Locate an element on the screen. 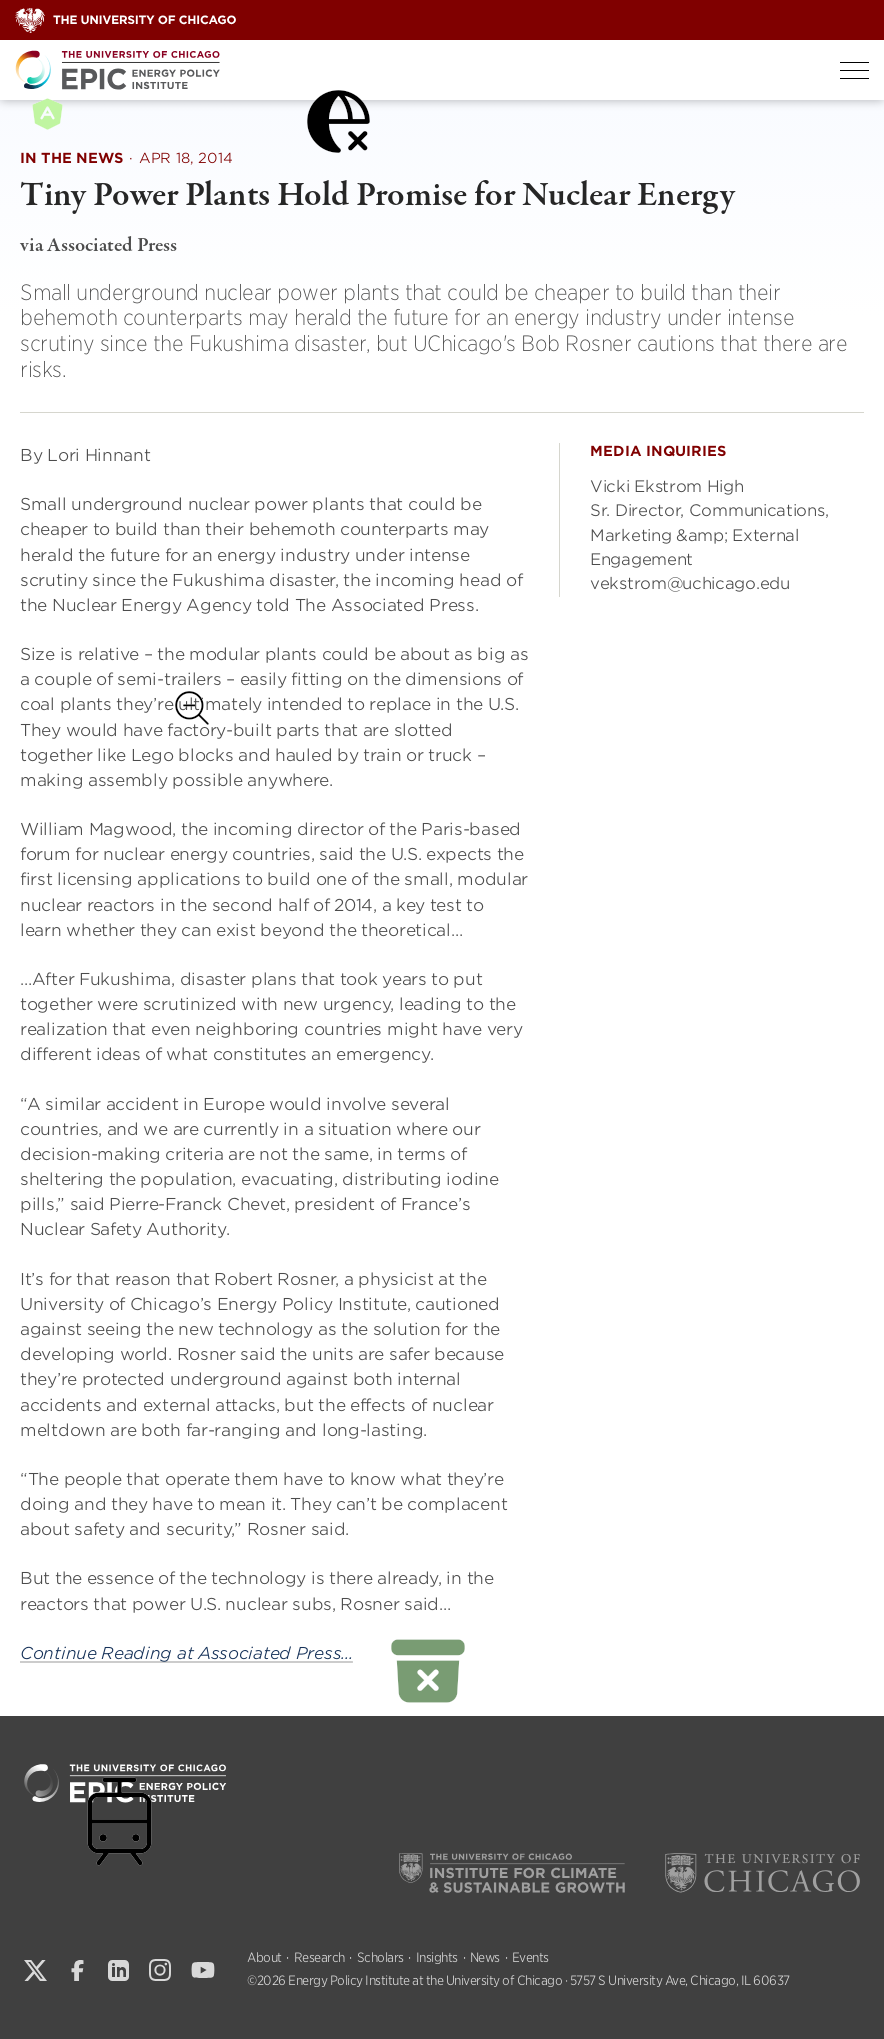  no internet connection is located at coordinates (338, 121).